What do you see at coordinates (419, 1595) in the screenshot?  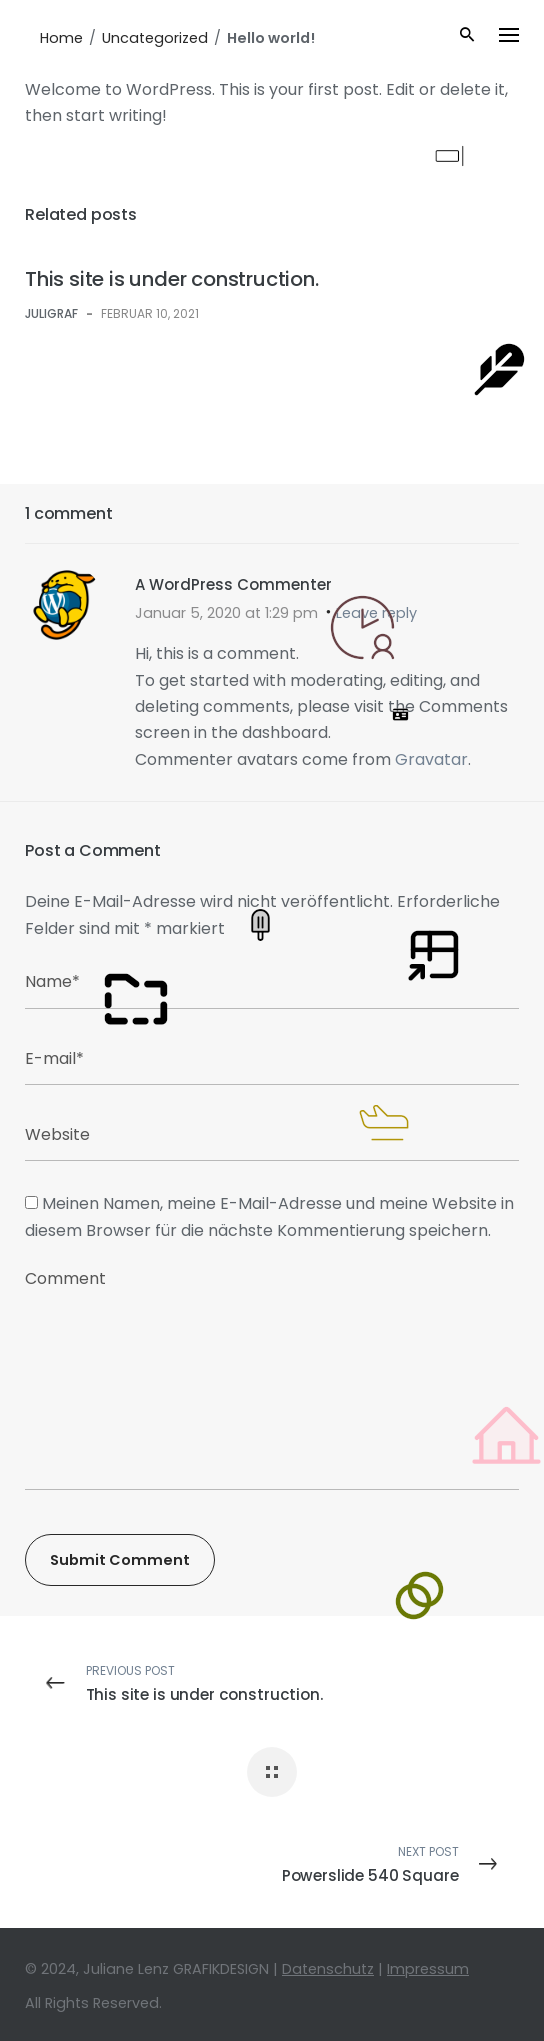 I see `toggle blend mode settings` at bounding box center [419, 1595].